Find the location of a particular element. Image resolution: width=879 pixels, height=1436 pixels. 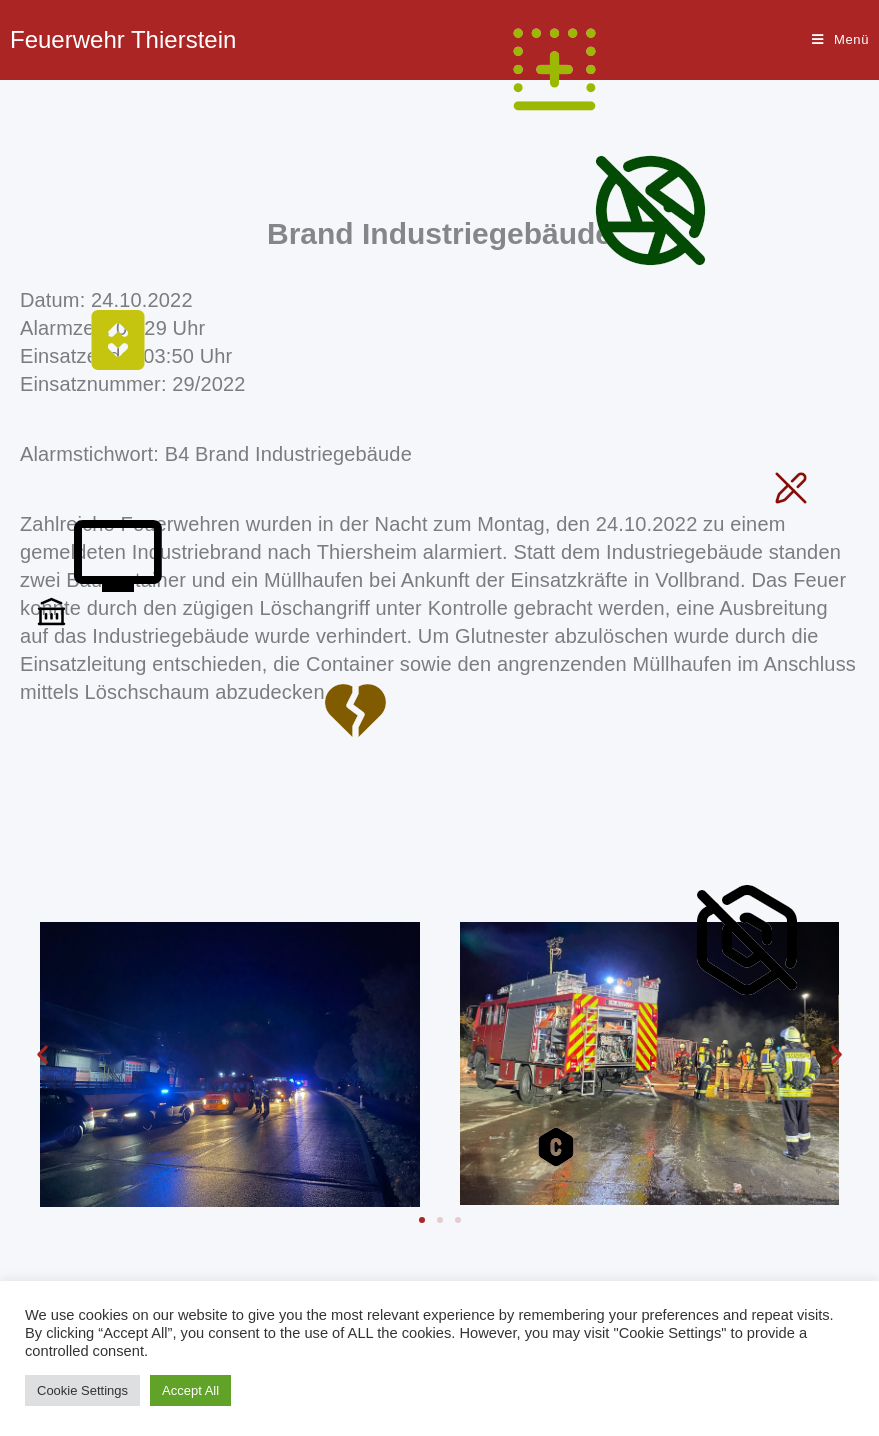

access personal video or media content is located at coordinates (118, 556).